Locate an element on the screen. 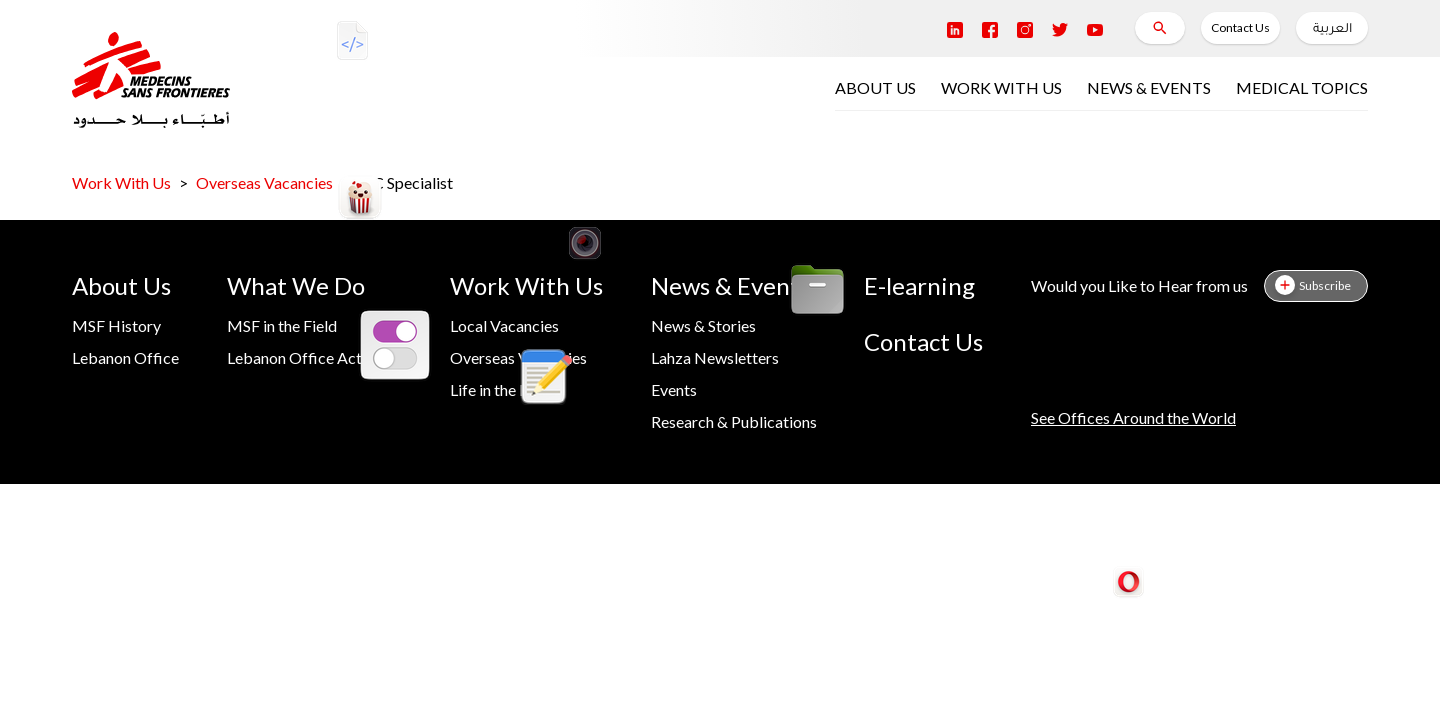 The width and height of the screenshot is (1440, 720). open the text editor application is located at coordinates (543, 376).